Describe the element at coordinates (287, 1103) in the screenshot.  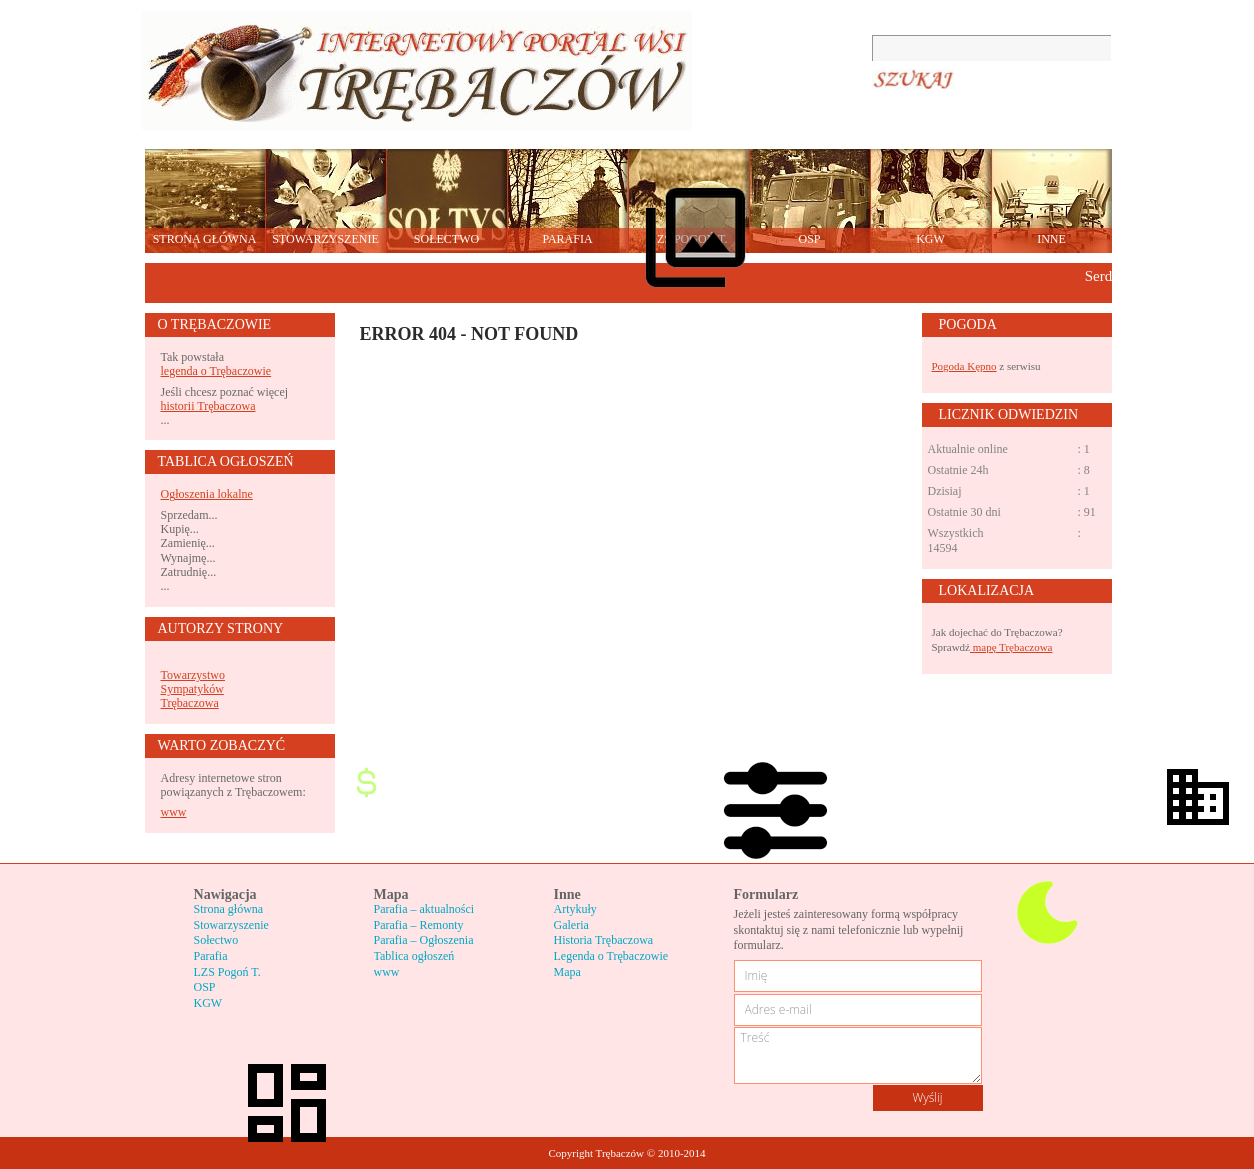
I see `access the main dashboard` at that location.